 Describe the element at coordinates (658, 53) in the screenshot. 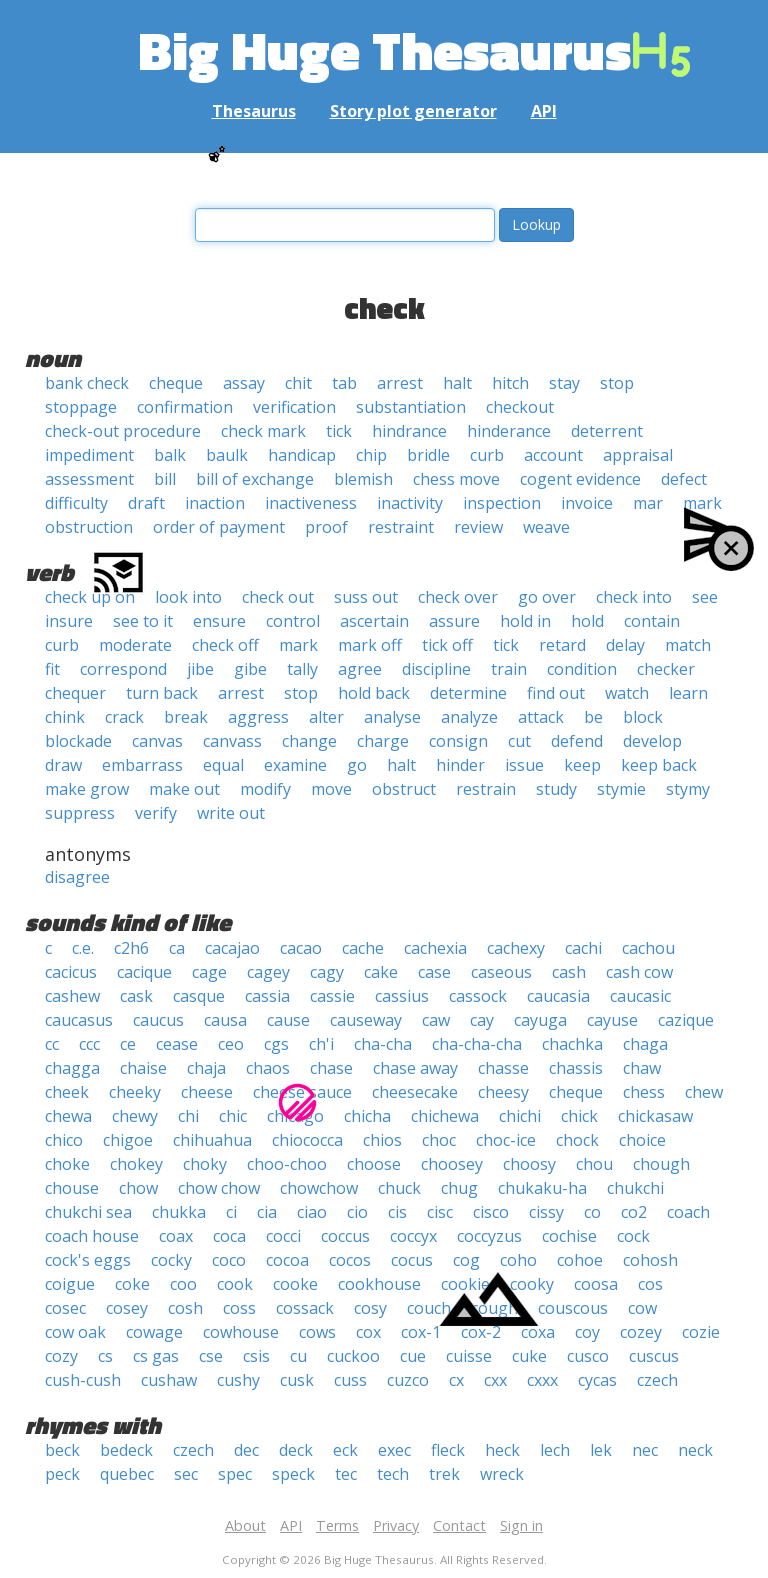

I see `format text as heading level 5` at that location.